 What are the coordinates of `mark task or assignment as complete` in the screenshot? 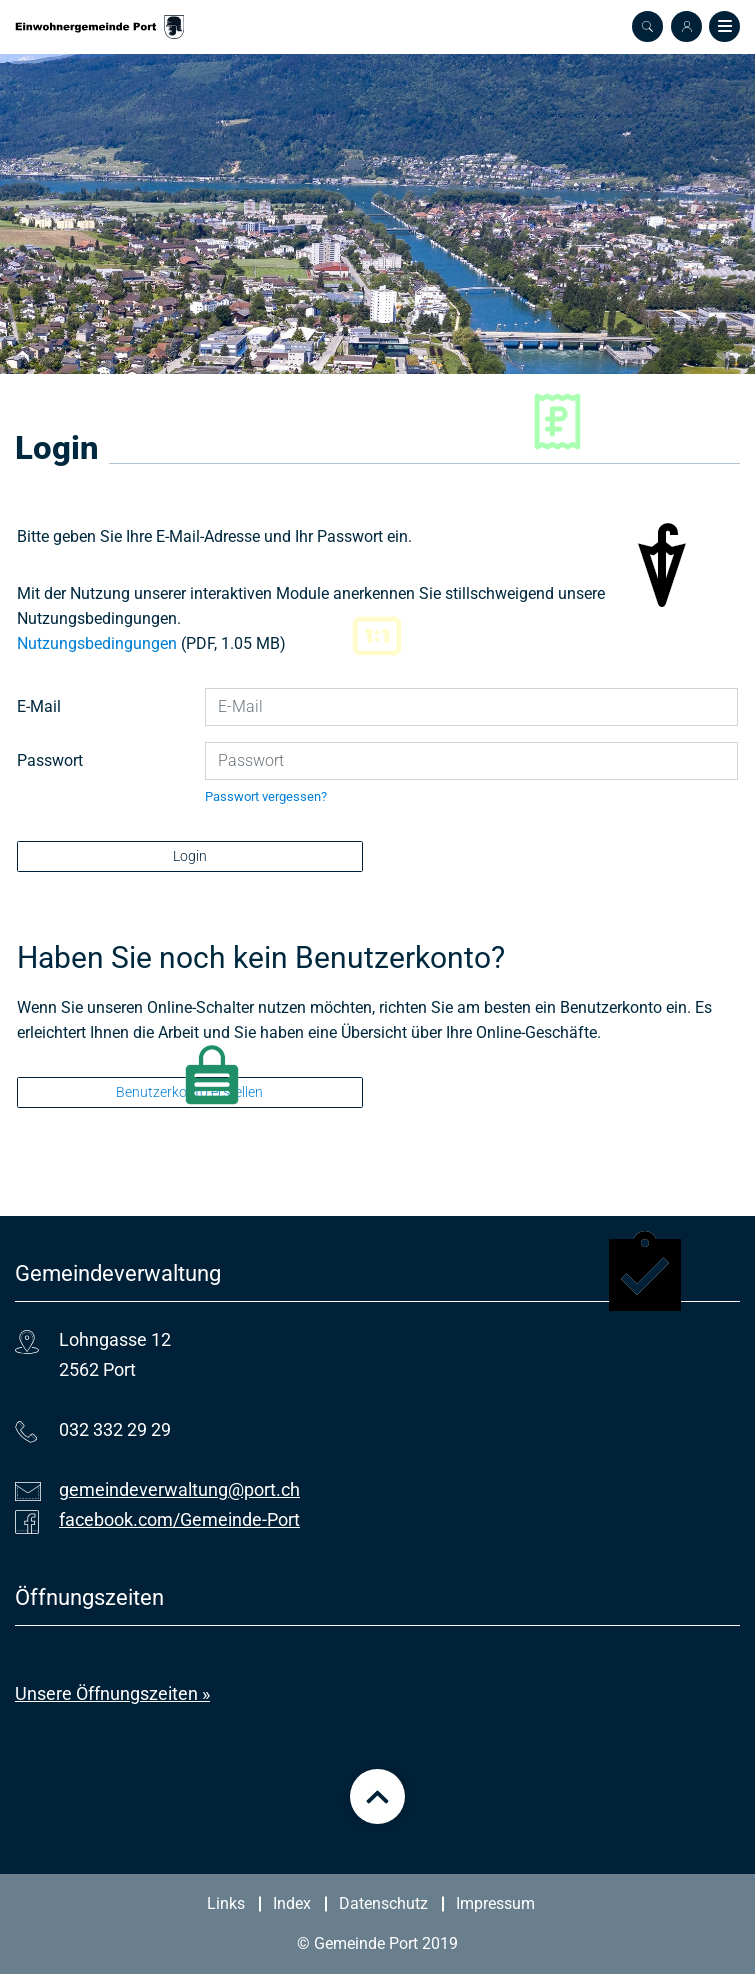 It's located at (645, 1275).